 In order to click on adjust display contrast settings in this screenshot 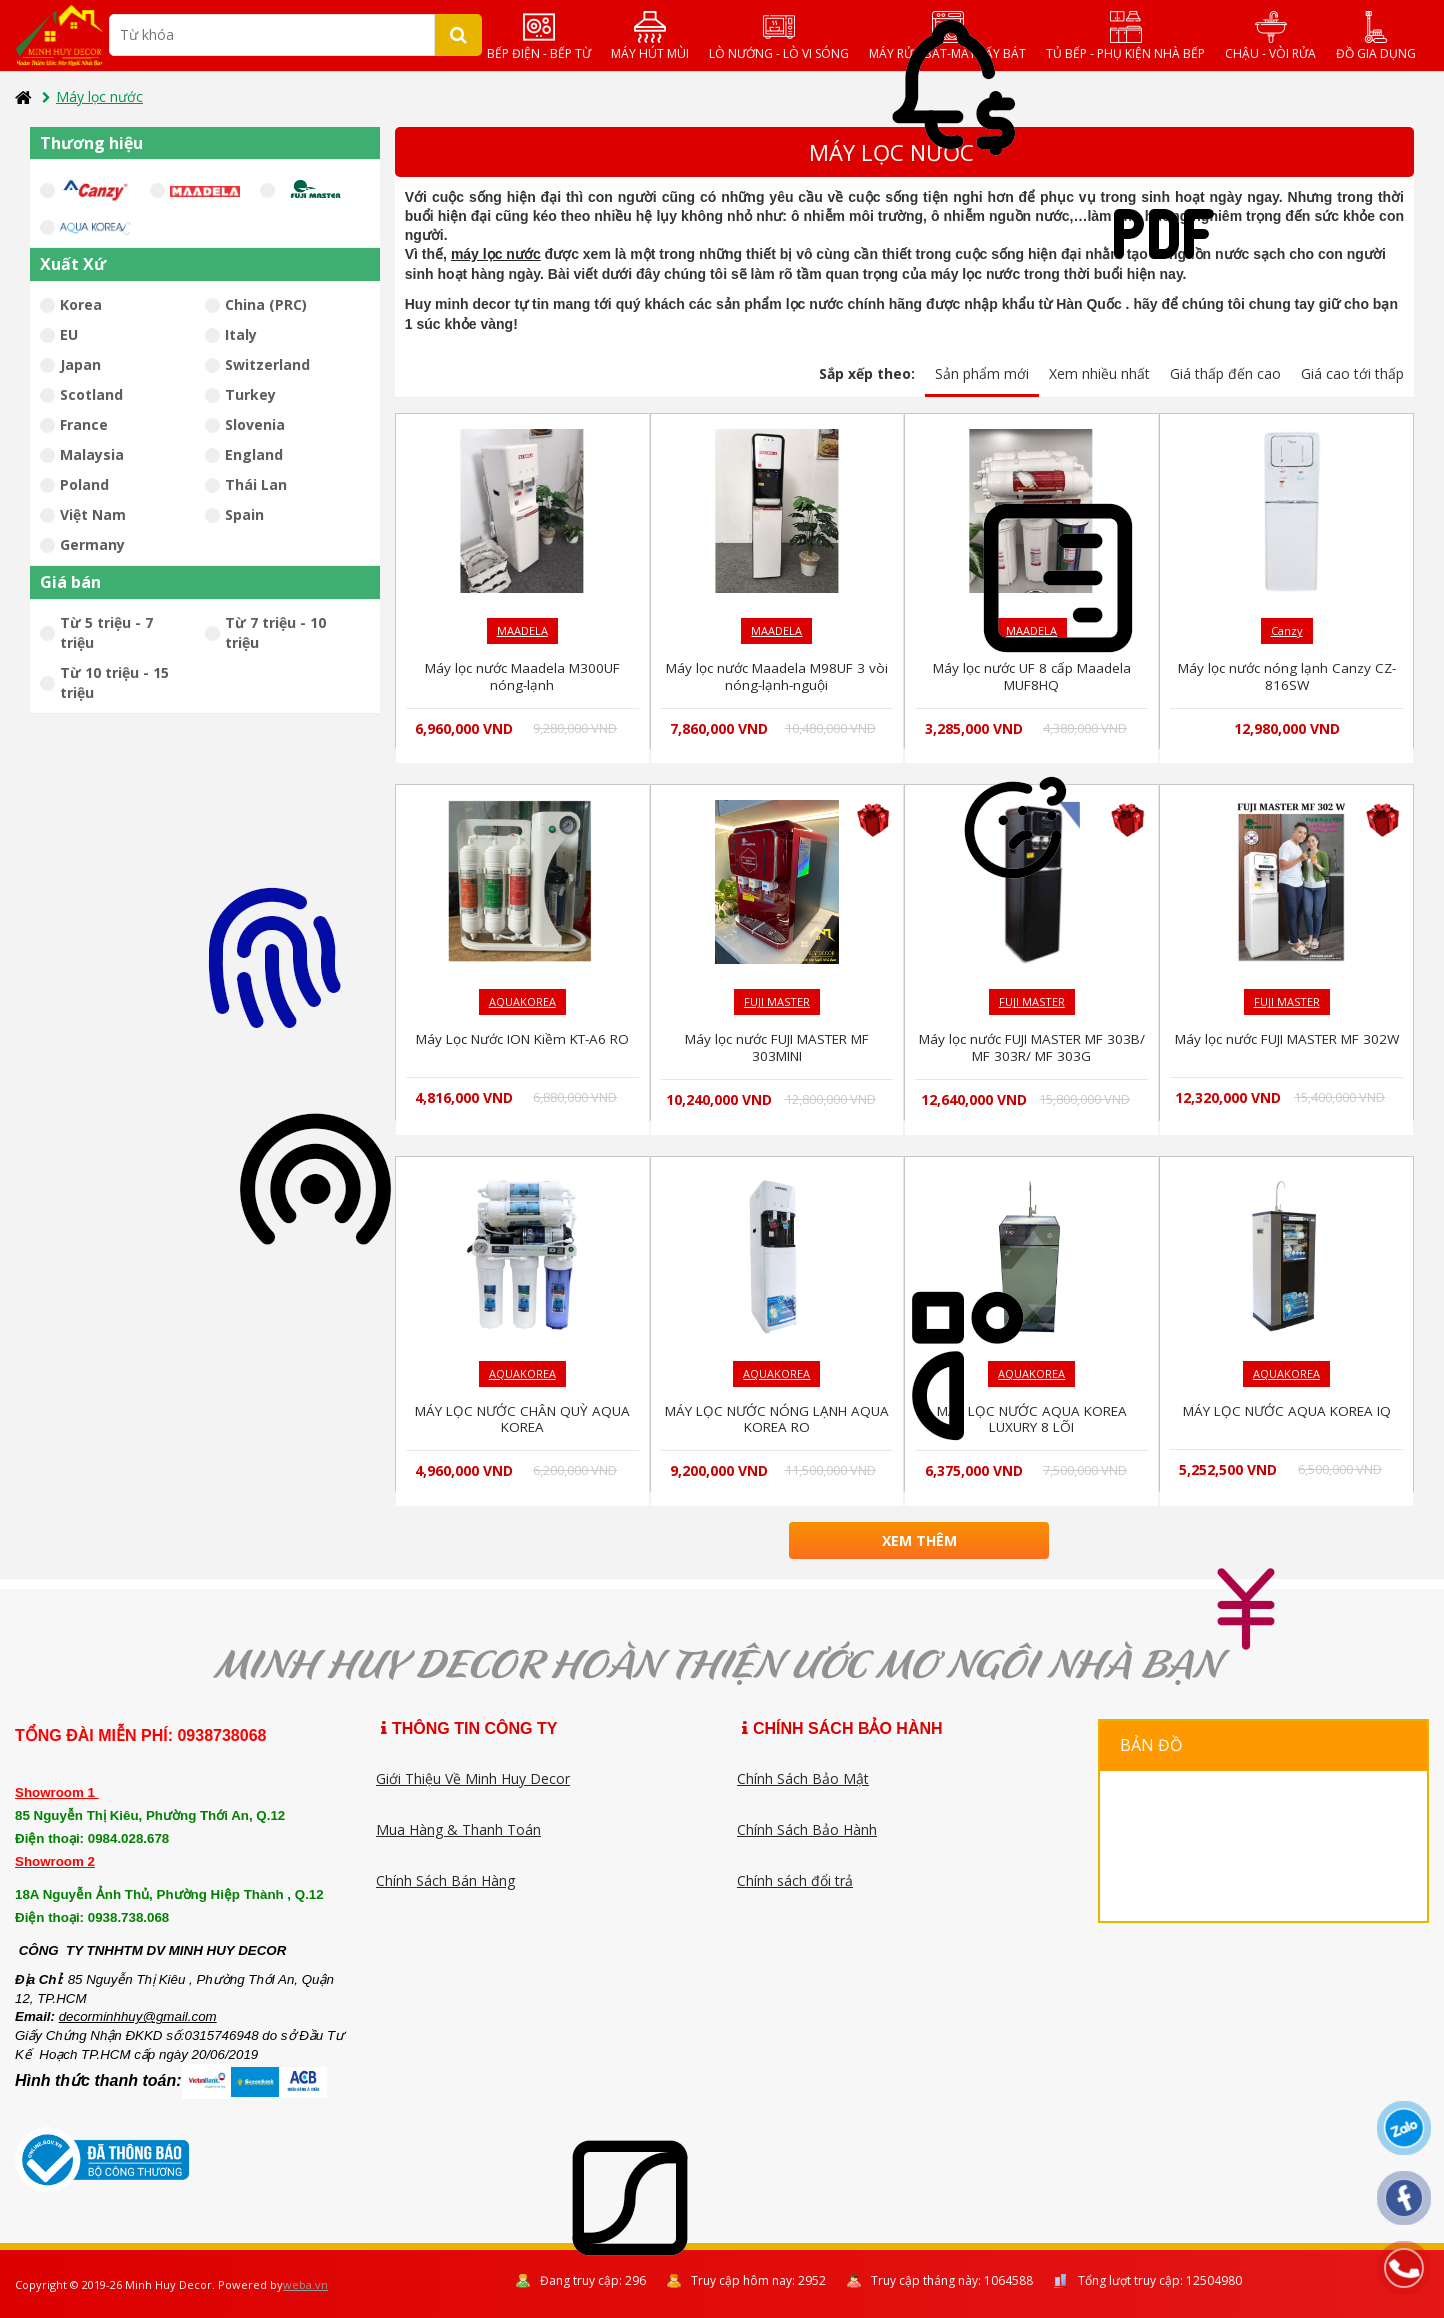, I will do `click(630, 2198)`.